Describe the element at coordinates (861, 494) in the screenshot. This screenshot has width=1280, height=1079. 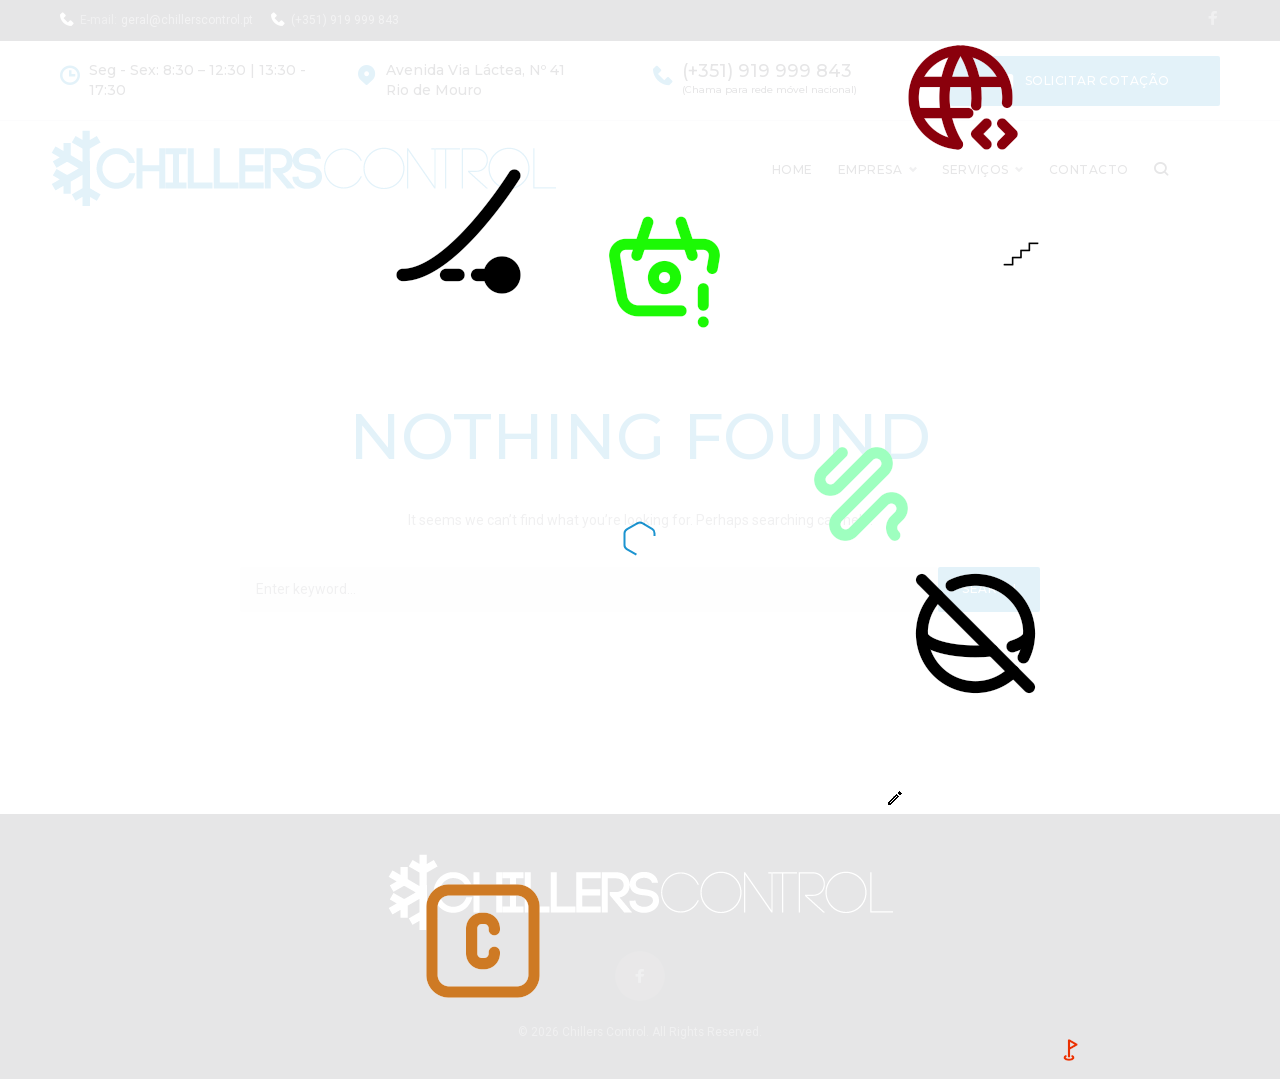
I see `access freehand drawing or sketching tool` at that location.